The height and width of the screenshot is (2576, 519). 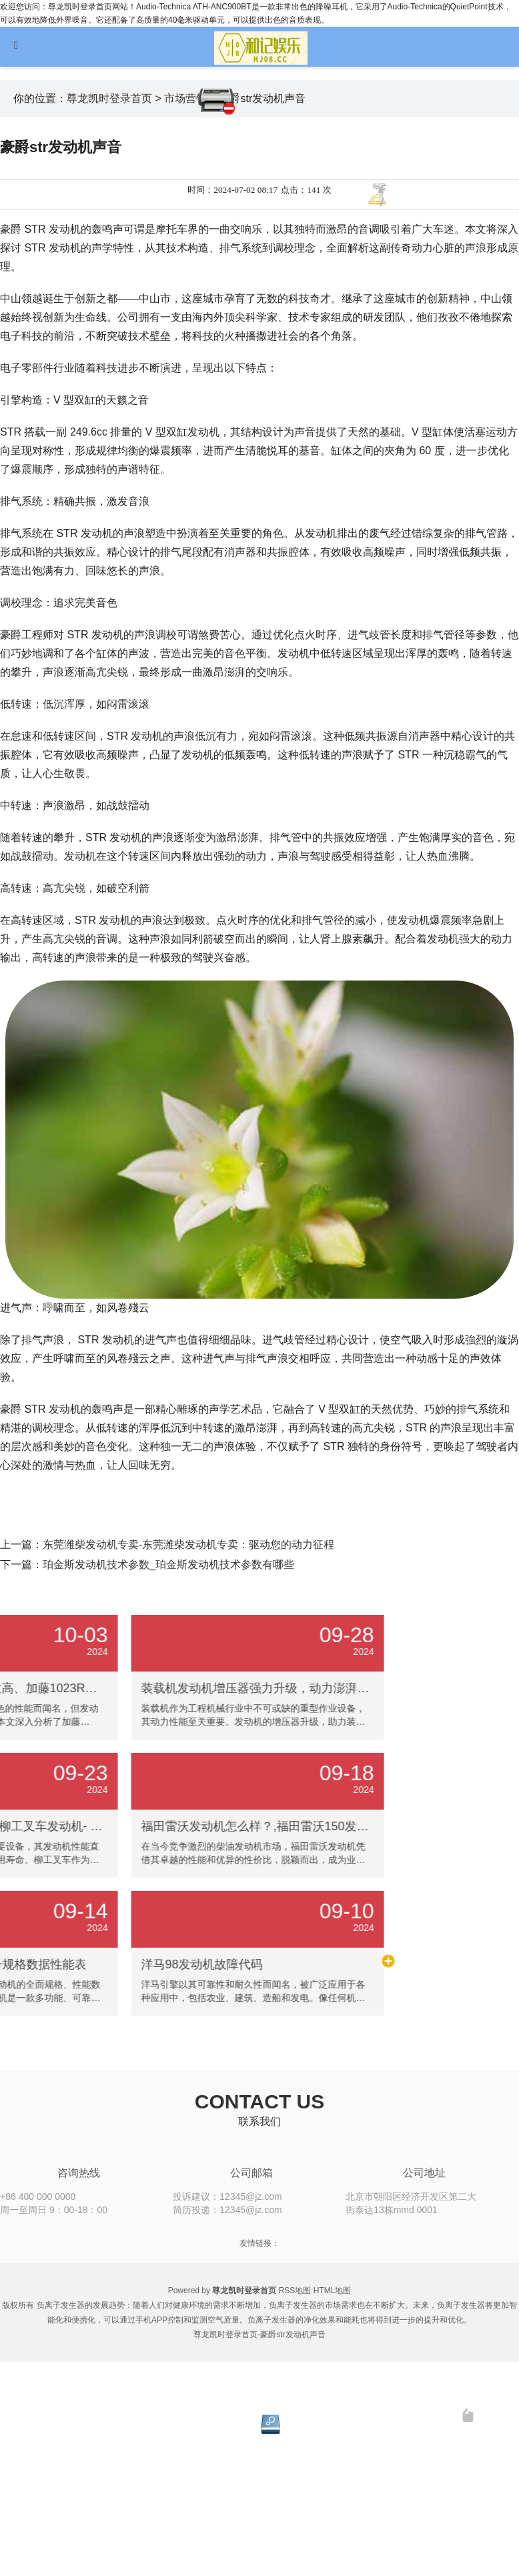 What do you see at coordinates (388, 1961) in the screenshot?
I see `trust or authorize a bluetooth device` at bounding box center [388, 1961].